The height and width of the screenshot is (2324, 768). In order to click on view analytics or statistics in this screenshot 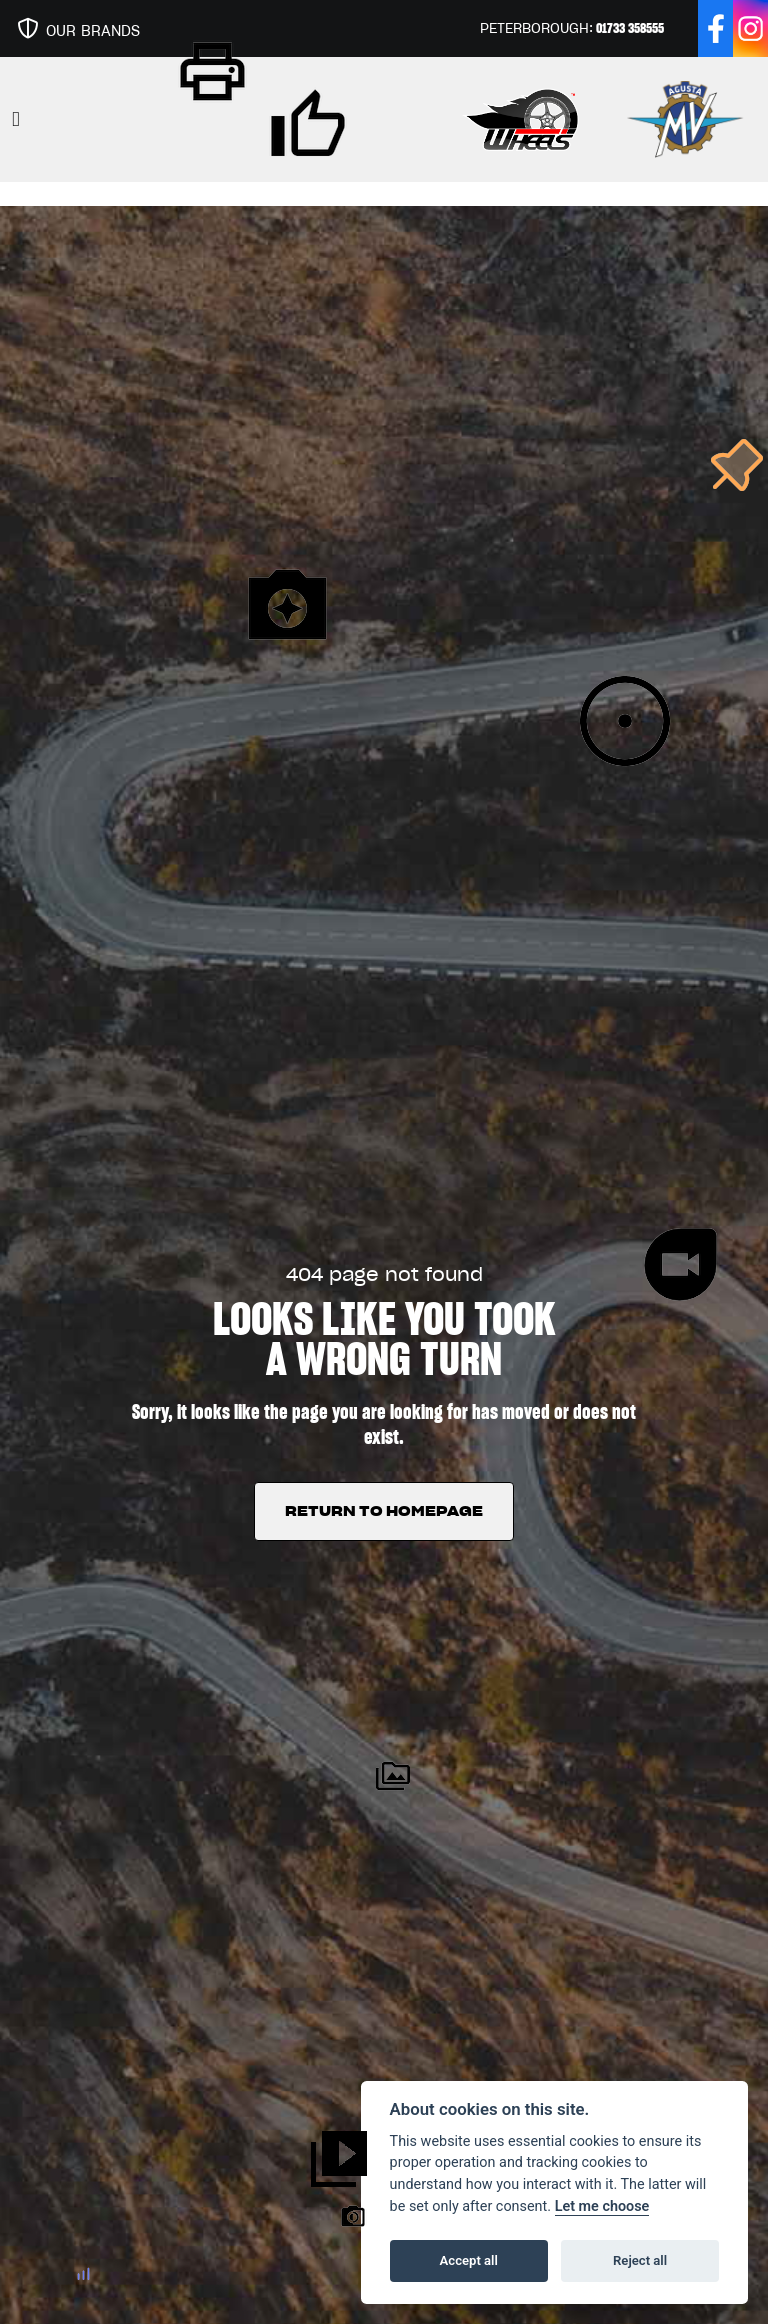, I will do `click(83, 2273)`.